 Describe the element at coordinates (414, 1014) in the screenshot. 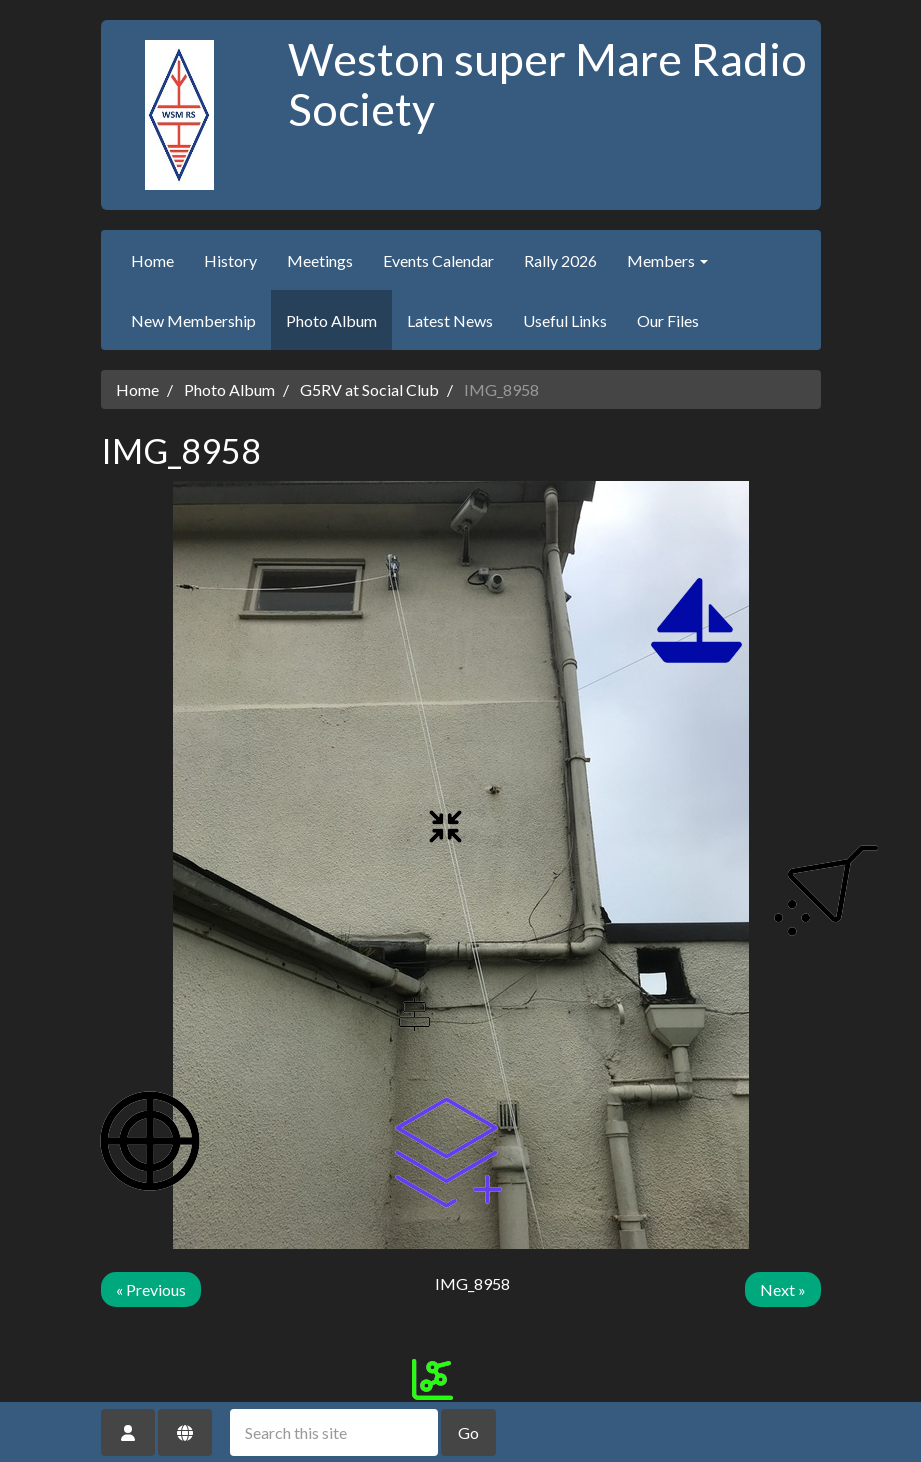

I see `align objects to horizontal center` at that location.